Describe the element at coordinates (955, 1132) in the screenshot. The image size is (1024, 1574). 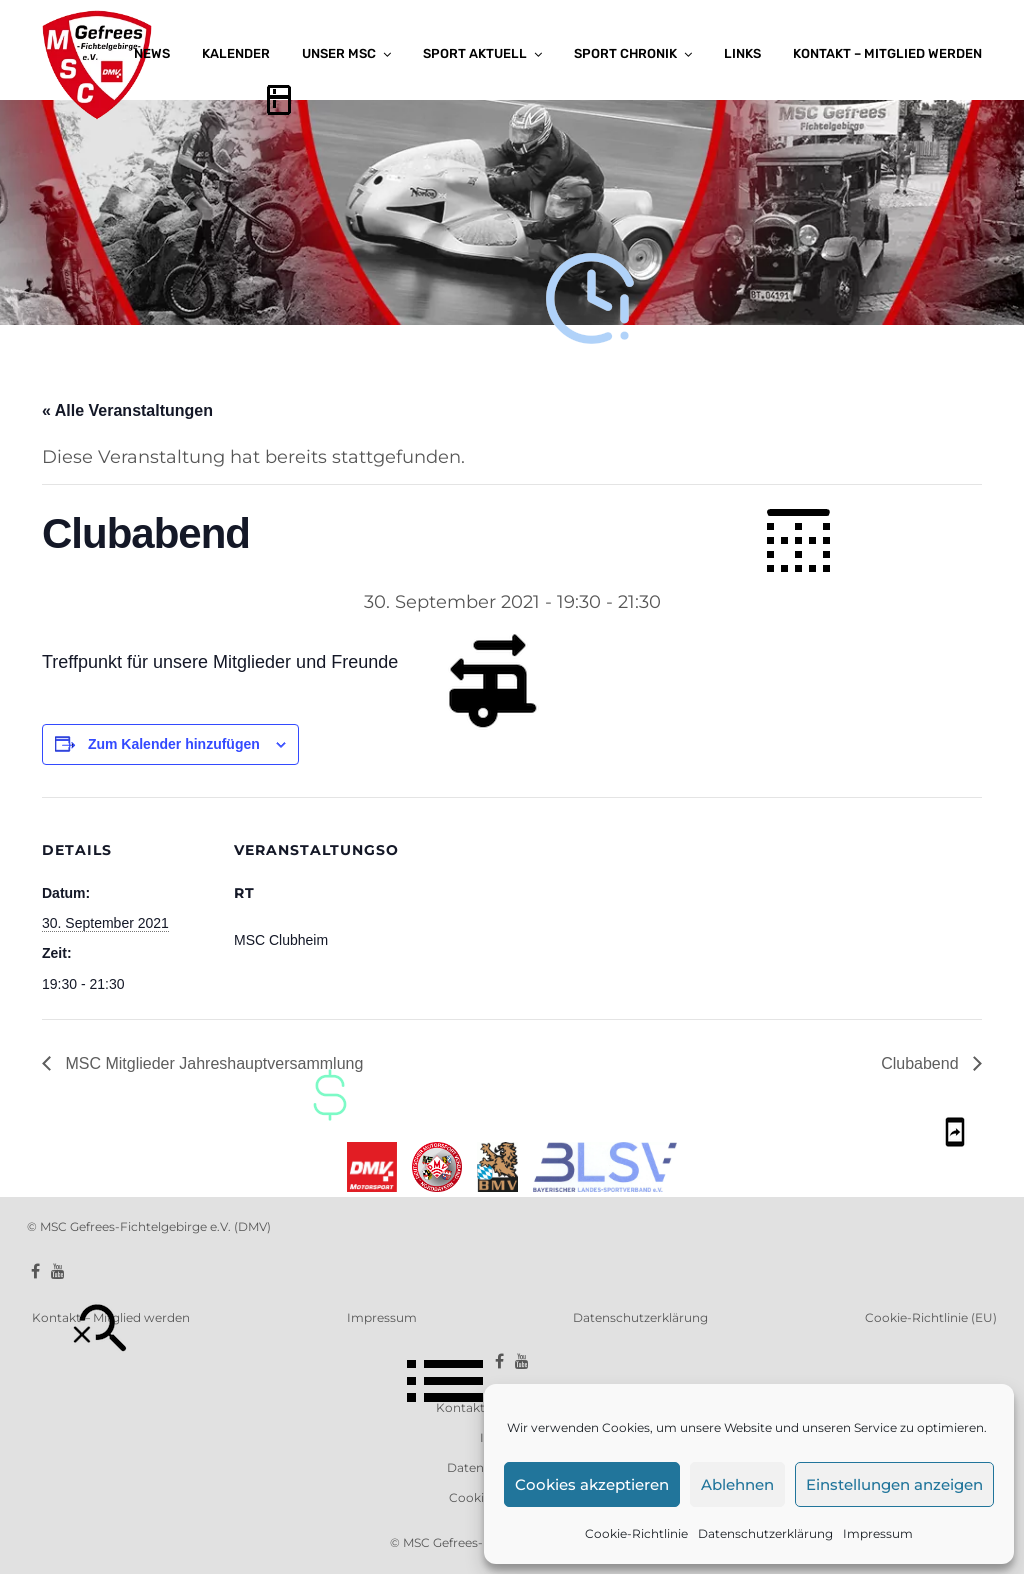
I see `share your mobile screen with others` at that location.